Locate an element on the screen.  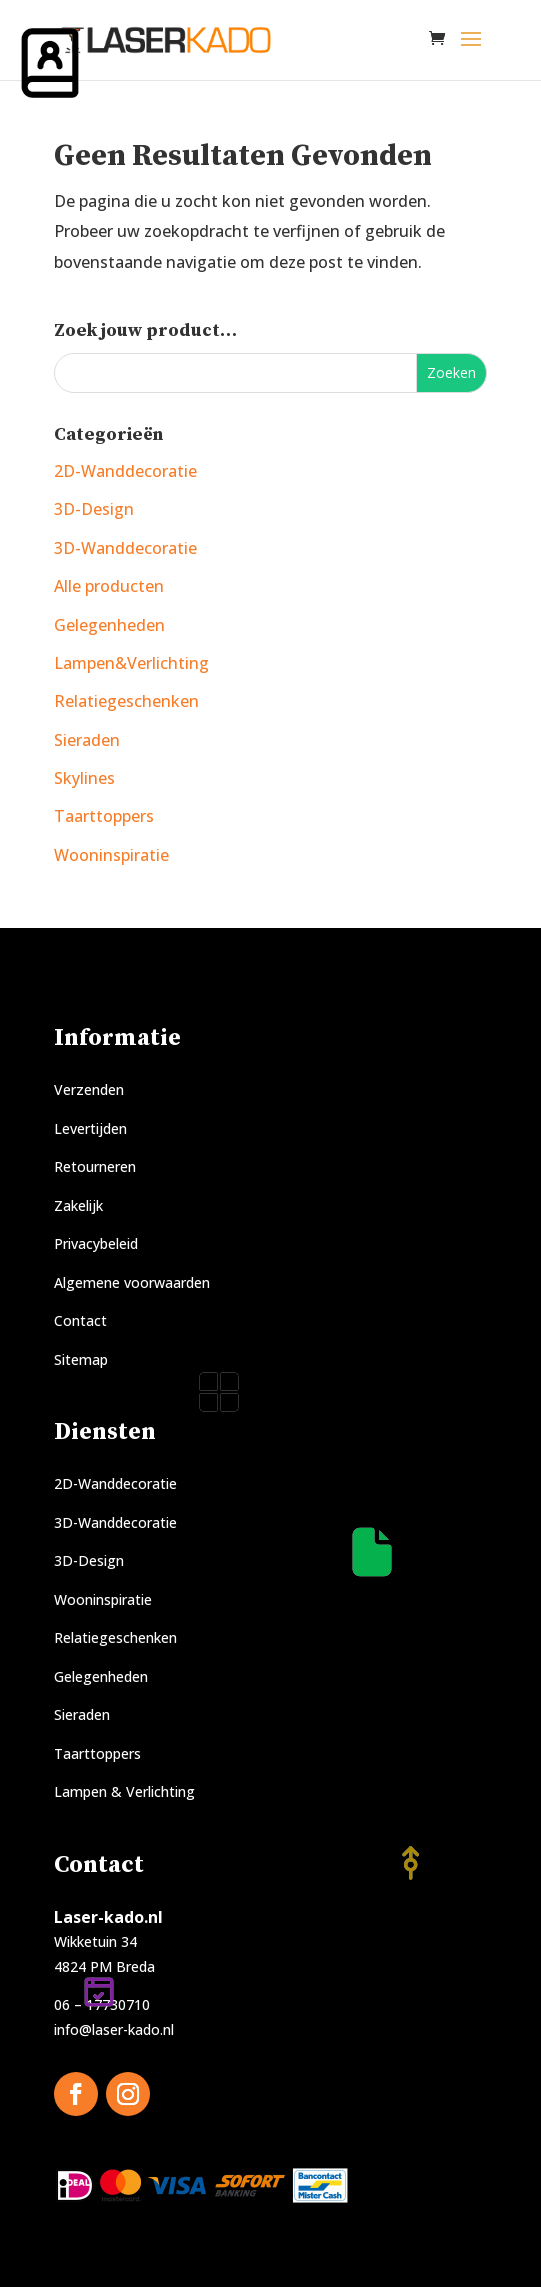
open or view a file is located at coordinates (372, 1552).